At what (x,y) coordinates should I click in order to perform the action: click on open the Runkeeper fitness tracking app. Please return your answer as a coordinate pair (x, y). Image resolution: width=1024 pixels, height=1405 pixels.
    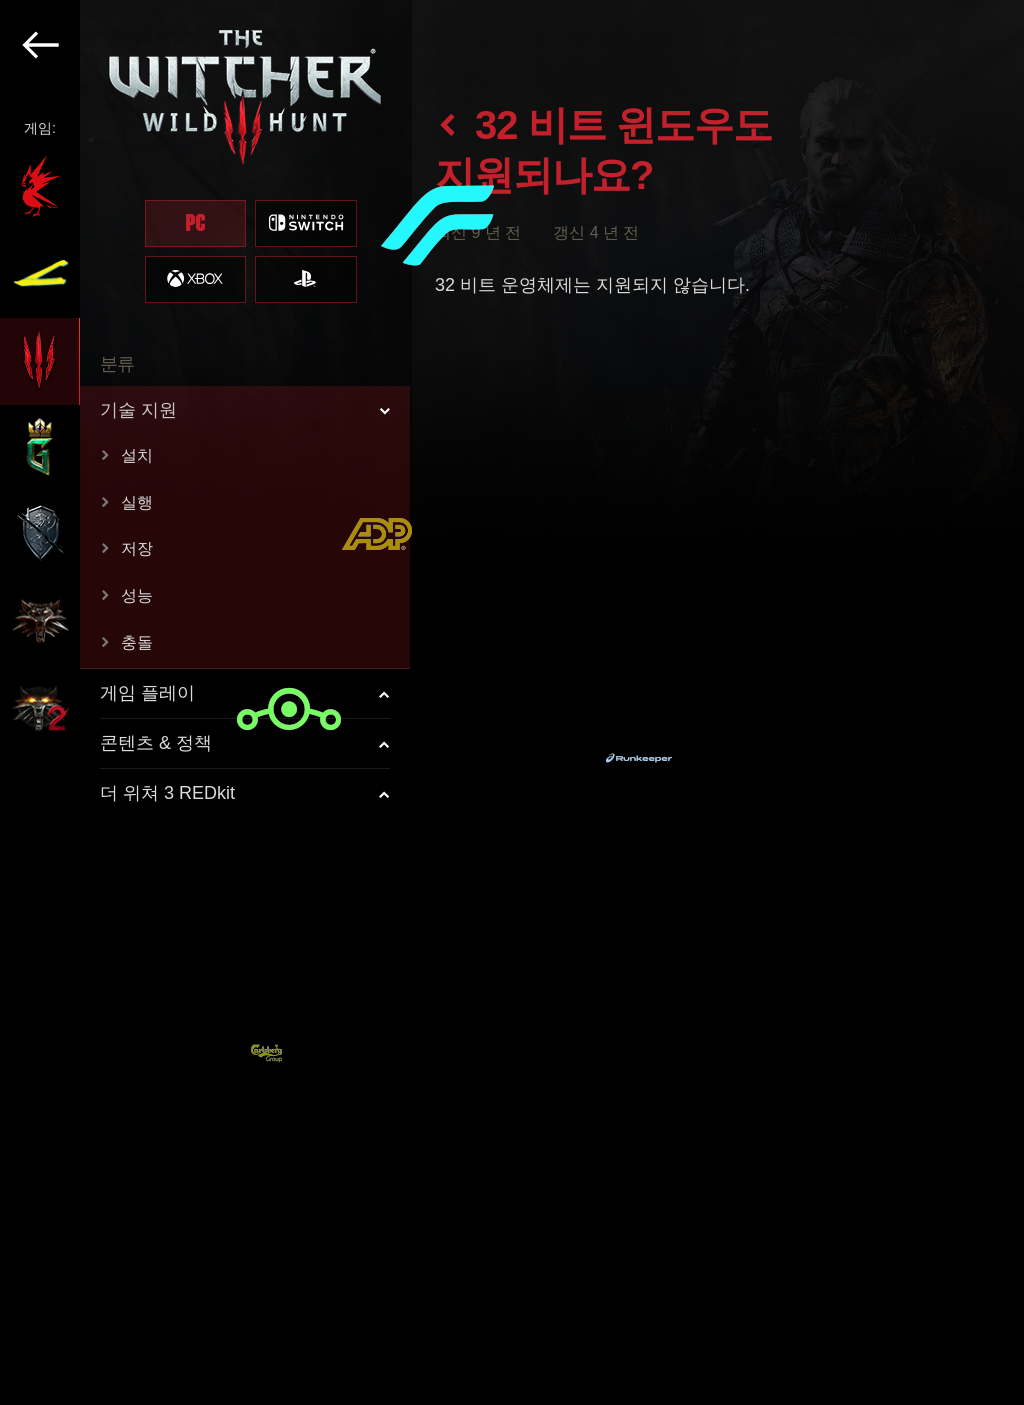
    Looking at the image, I should click on (639, 758).